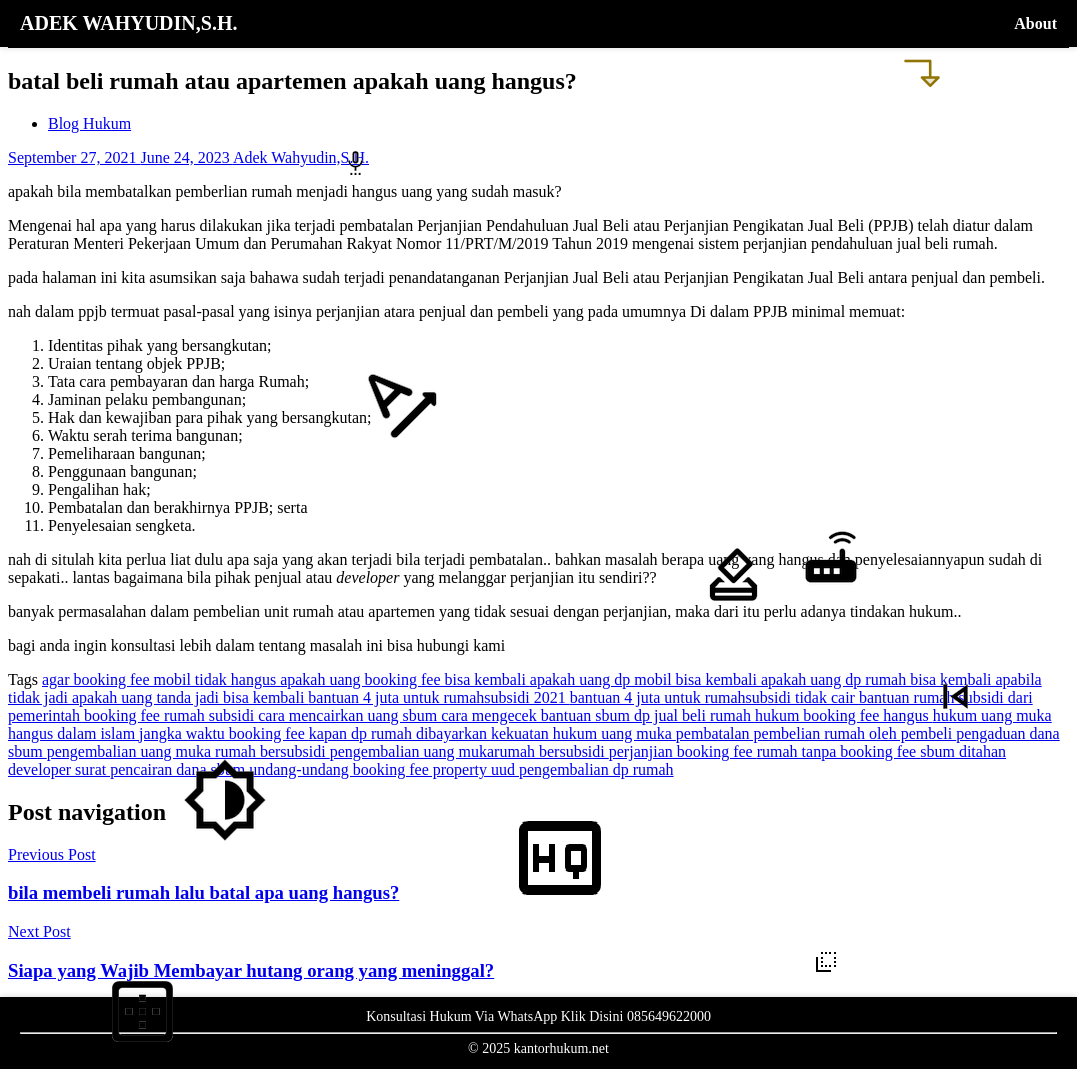 The image size is (1077, 1069). I want to click on send element to back of layer stack, so click(826, 962).